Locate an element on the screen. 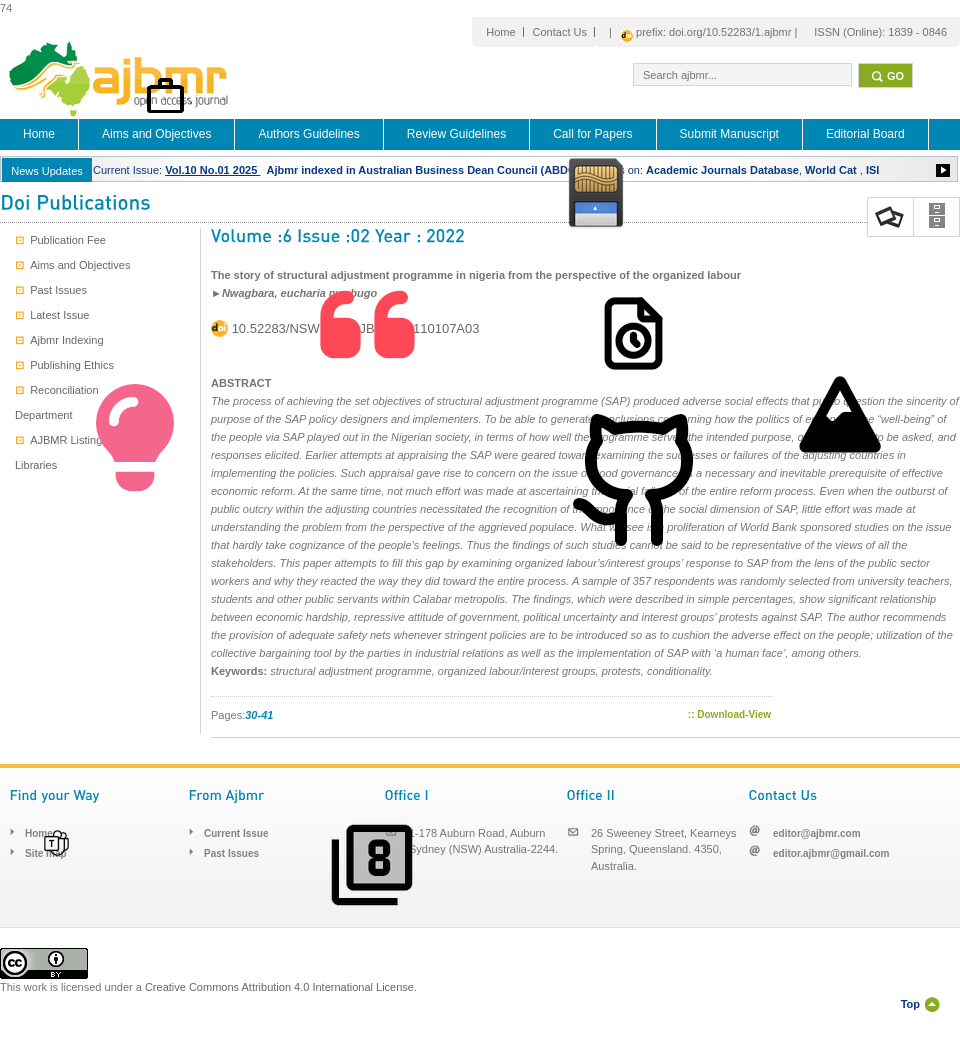 This screenshot has width=960, height=1038. view project on github is located at coordinates (639, 480).